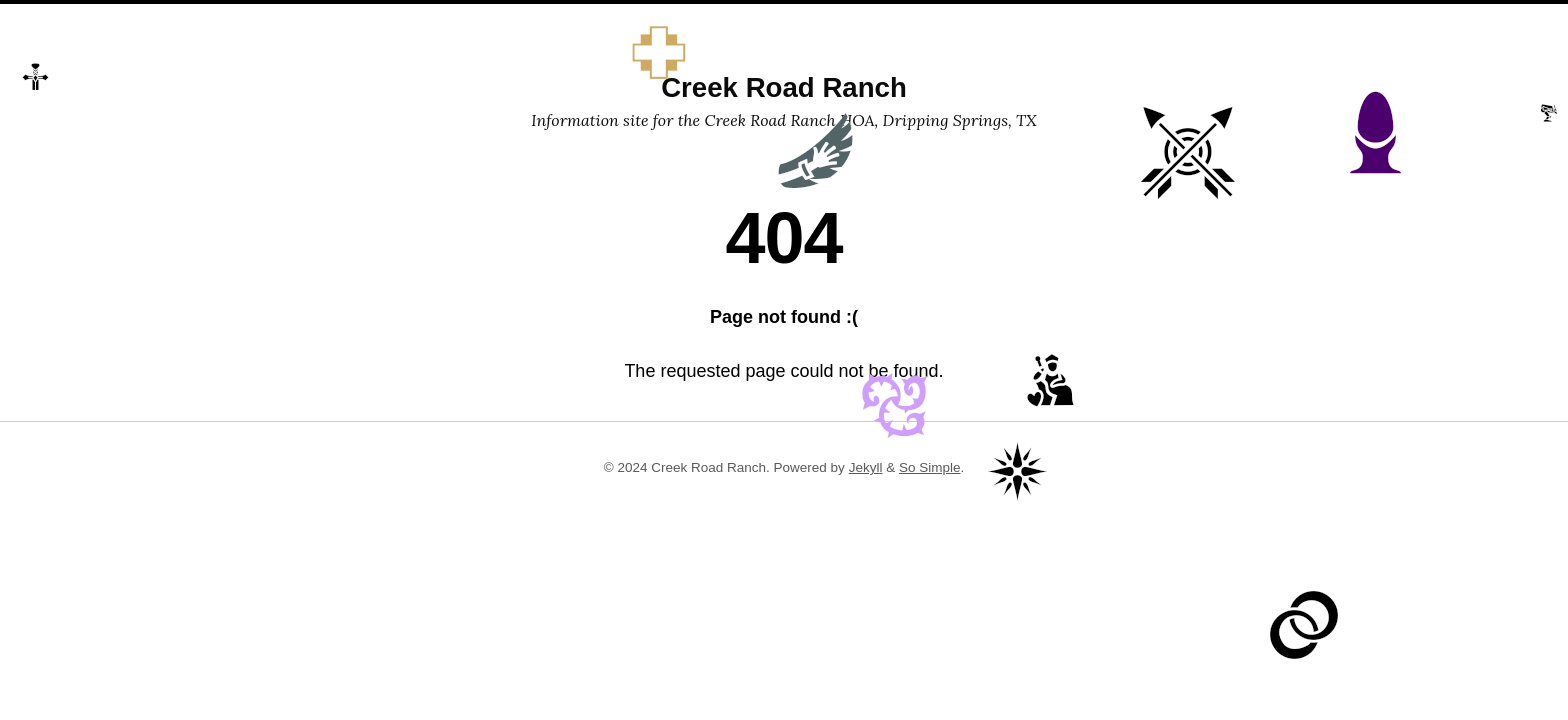 This screenshot has width=1568, height=720. I want to click on the empress tarot card, so click(1051, 379).